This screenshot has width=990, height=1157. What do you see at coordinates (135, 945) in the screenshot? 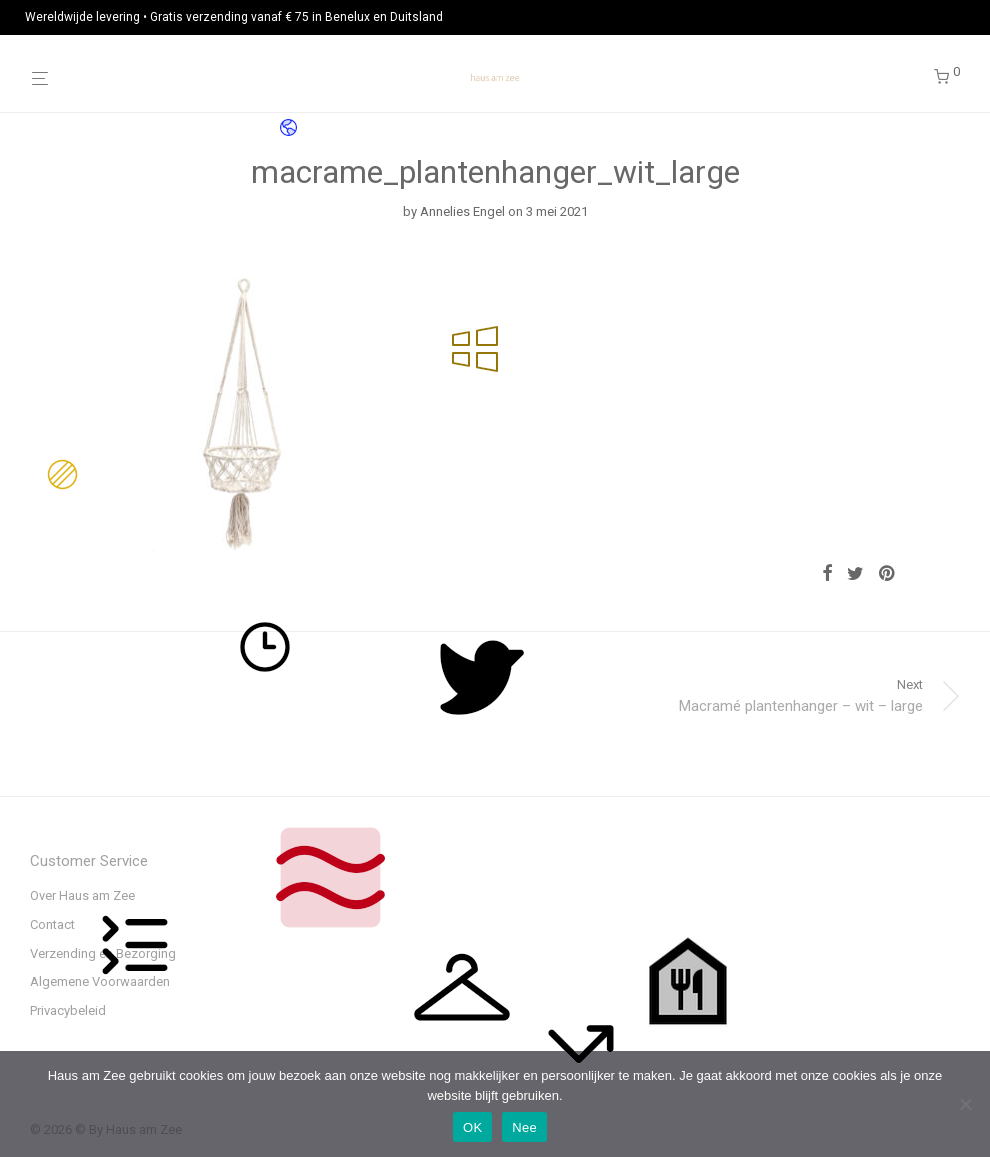
I see `collapse or minimize list items` at bounding box center [135, 945].